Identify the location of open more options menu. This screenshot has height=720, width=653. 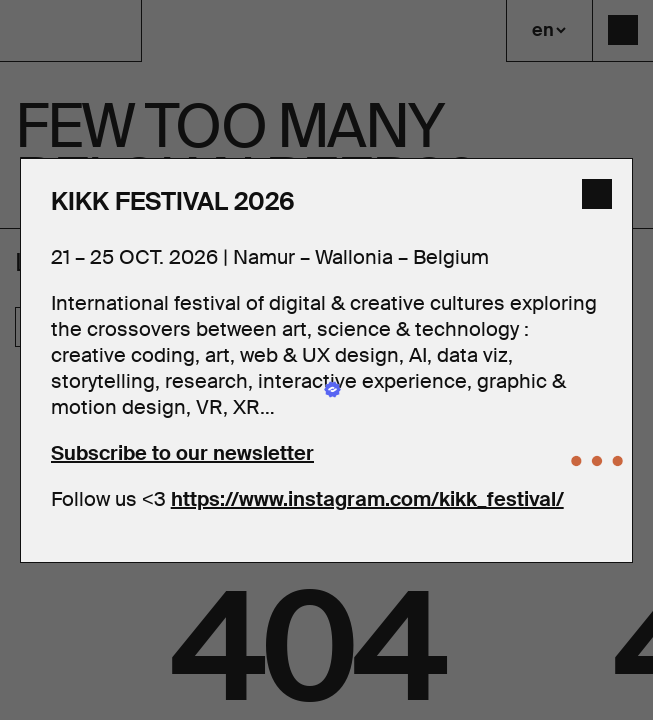
(597, 461).